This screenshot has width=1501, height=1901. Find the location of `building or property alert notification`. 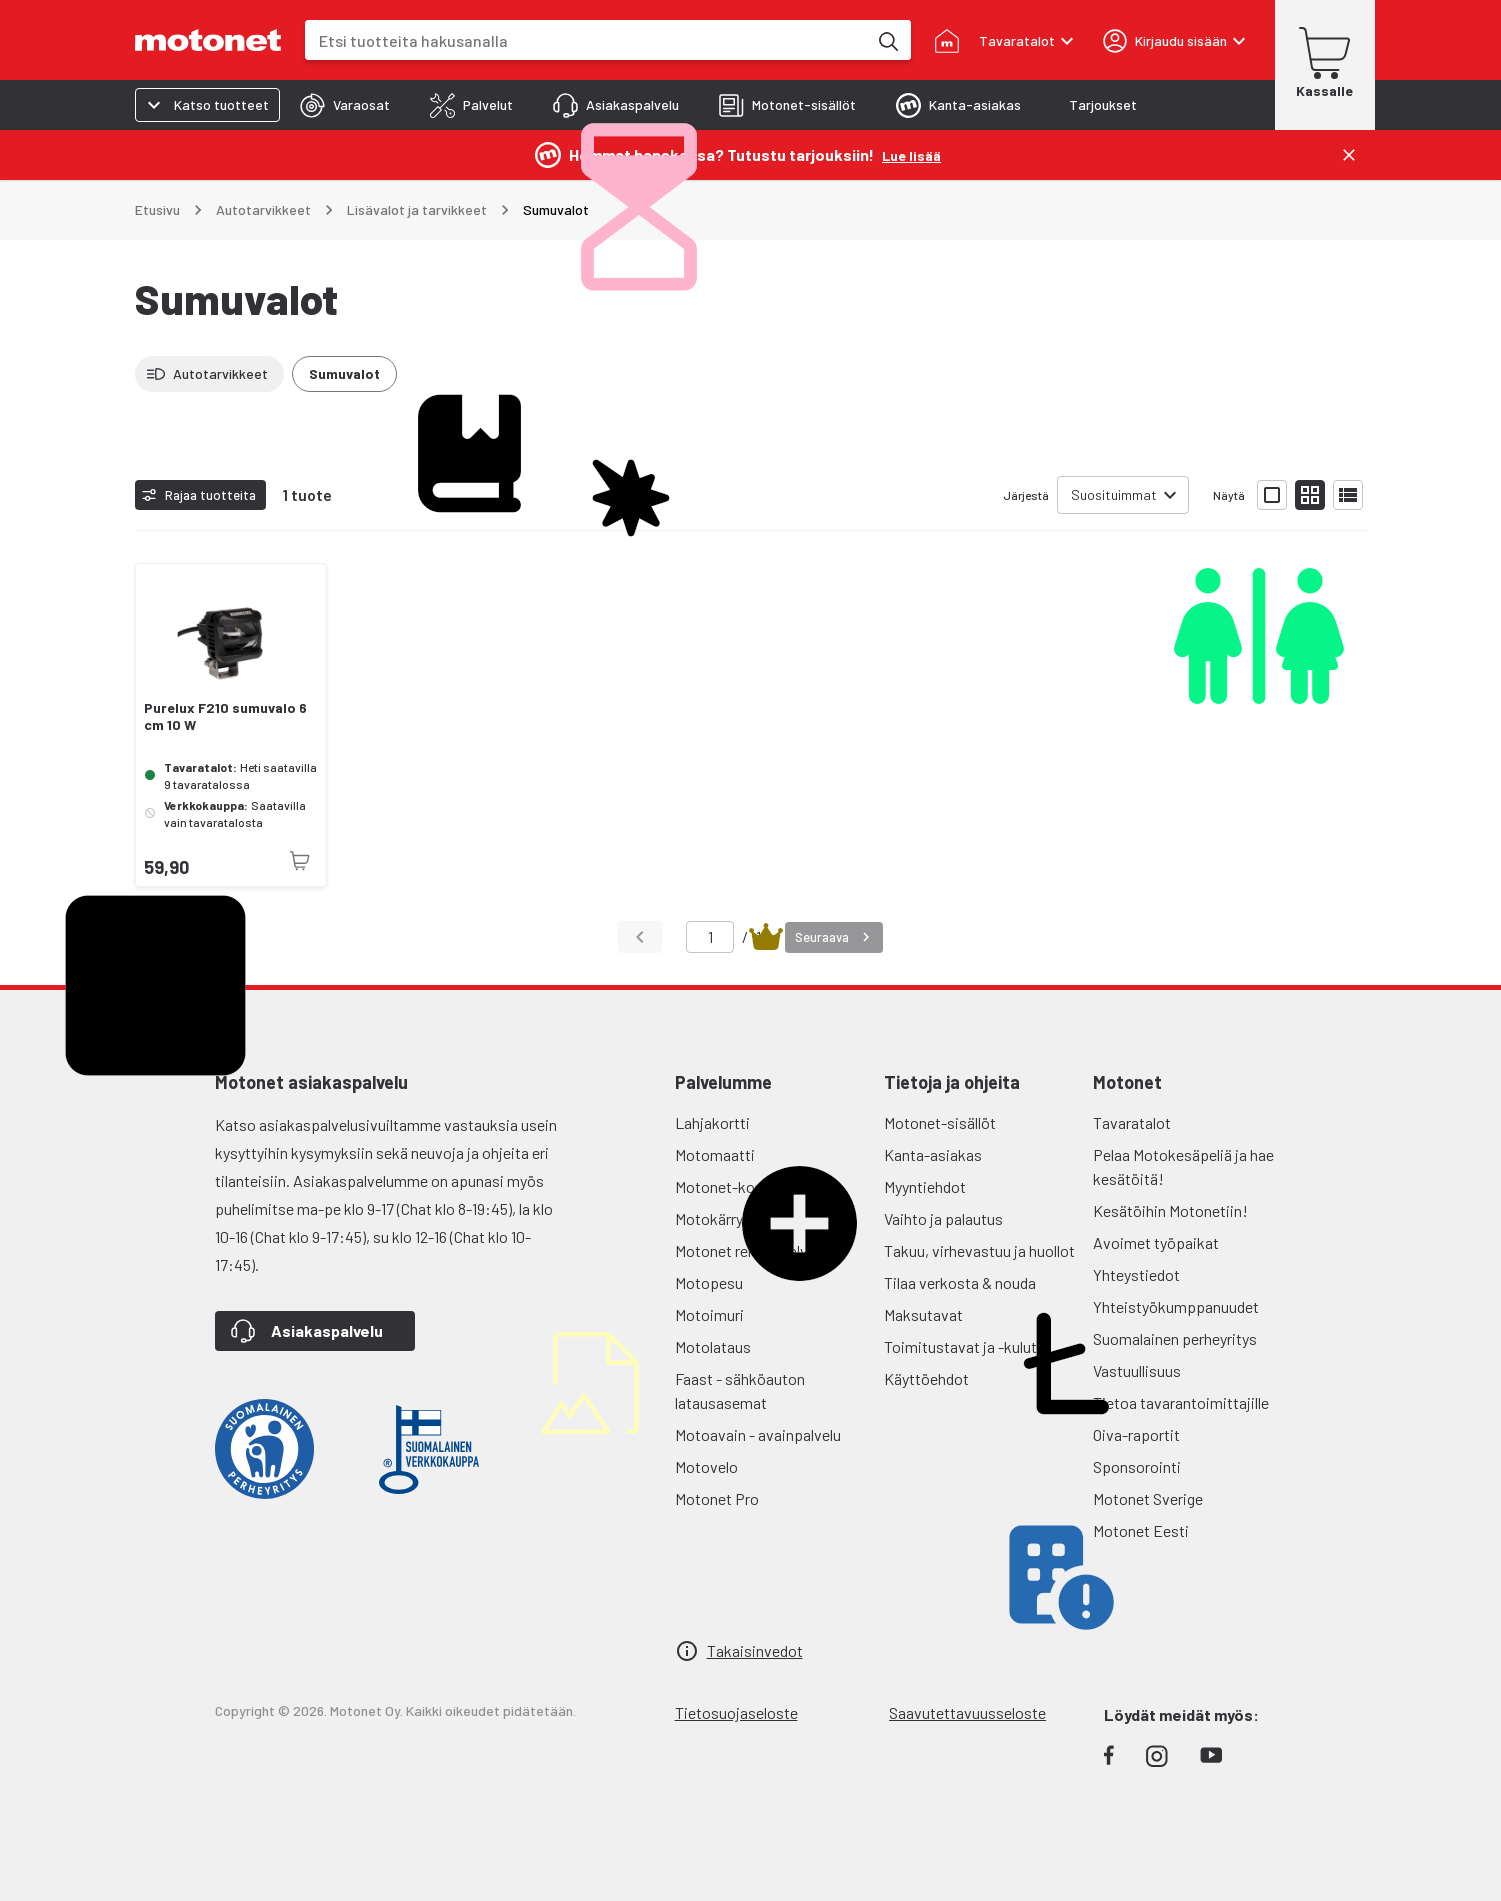

building or property alert notification is located at coordinates (1058, 1574).